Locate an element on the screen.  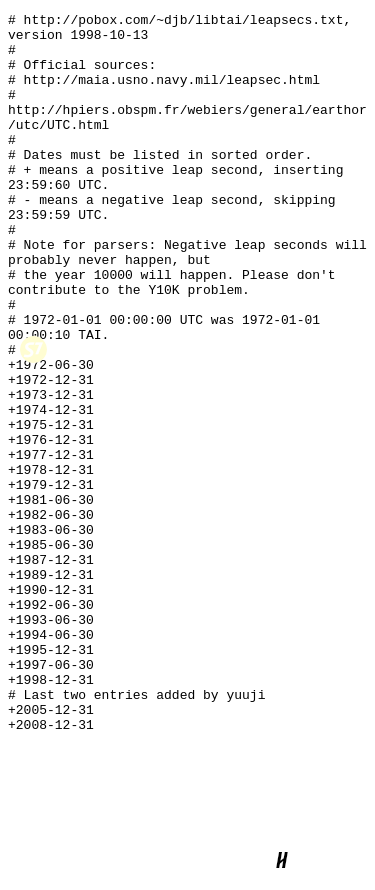
handshake app or platform logo is located at coordinates (282, 860).